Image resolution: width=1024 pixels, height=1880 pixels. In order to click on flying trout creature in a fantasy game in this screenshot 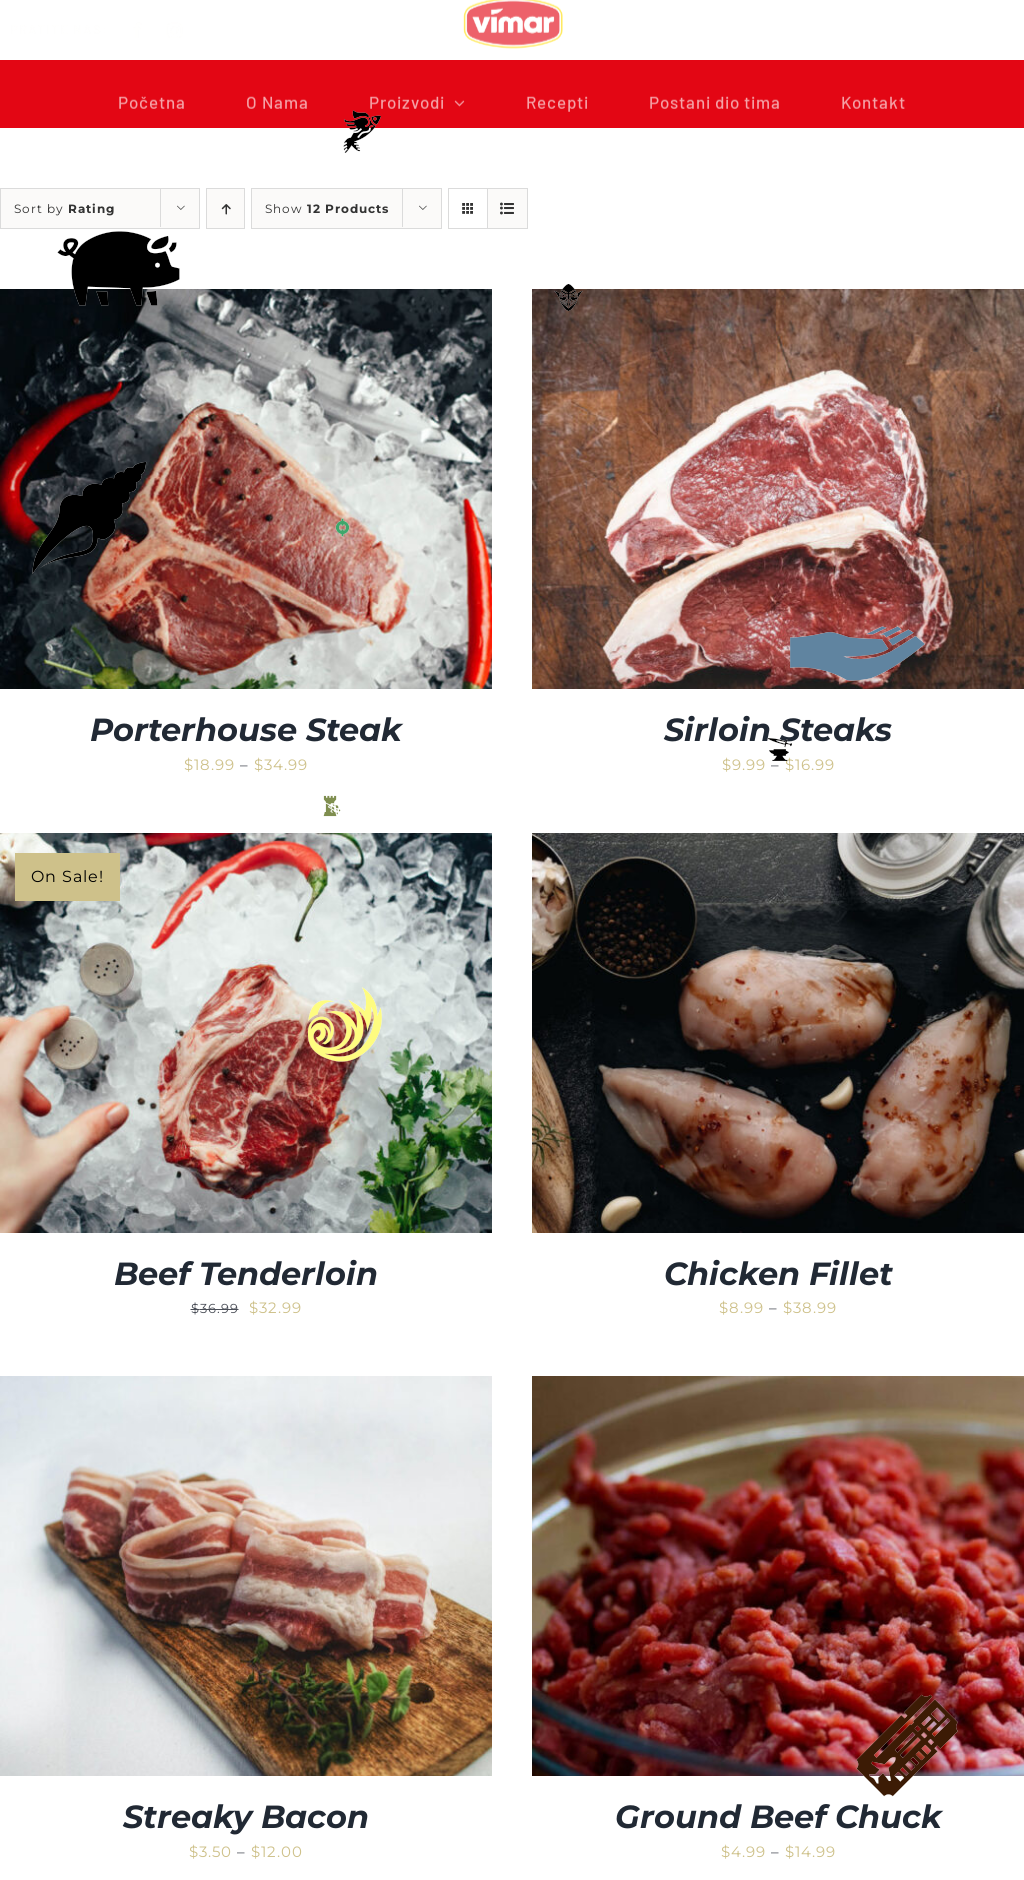, I will do `click(362, 131)`.